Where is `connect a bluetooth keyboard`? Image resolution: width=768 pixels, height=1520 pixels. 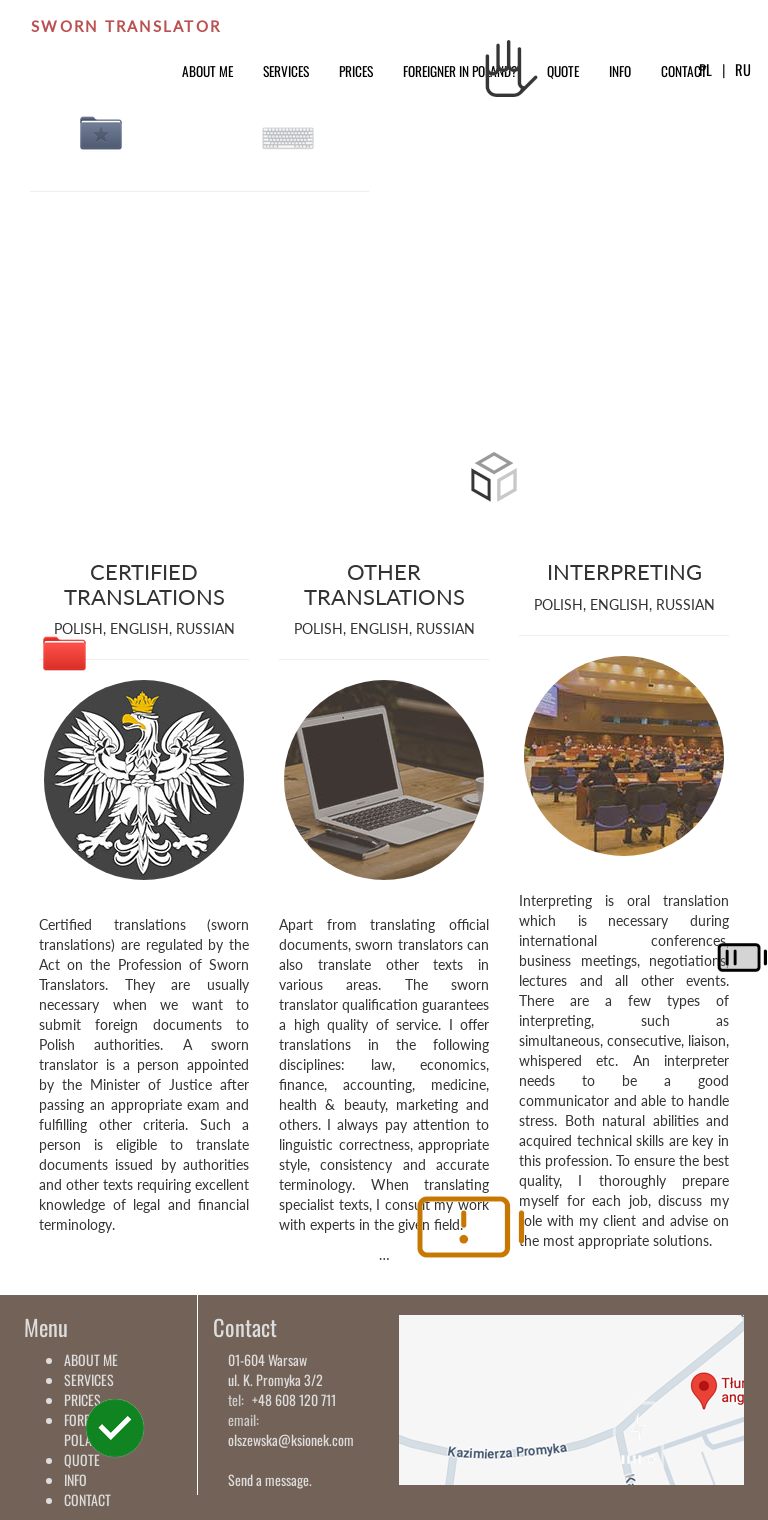
connect a bluetooth keyboard is located at coordinates (288, 138).